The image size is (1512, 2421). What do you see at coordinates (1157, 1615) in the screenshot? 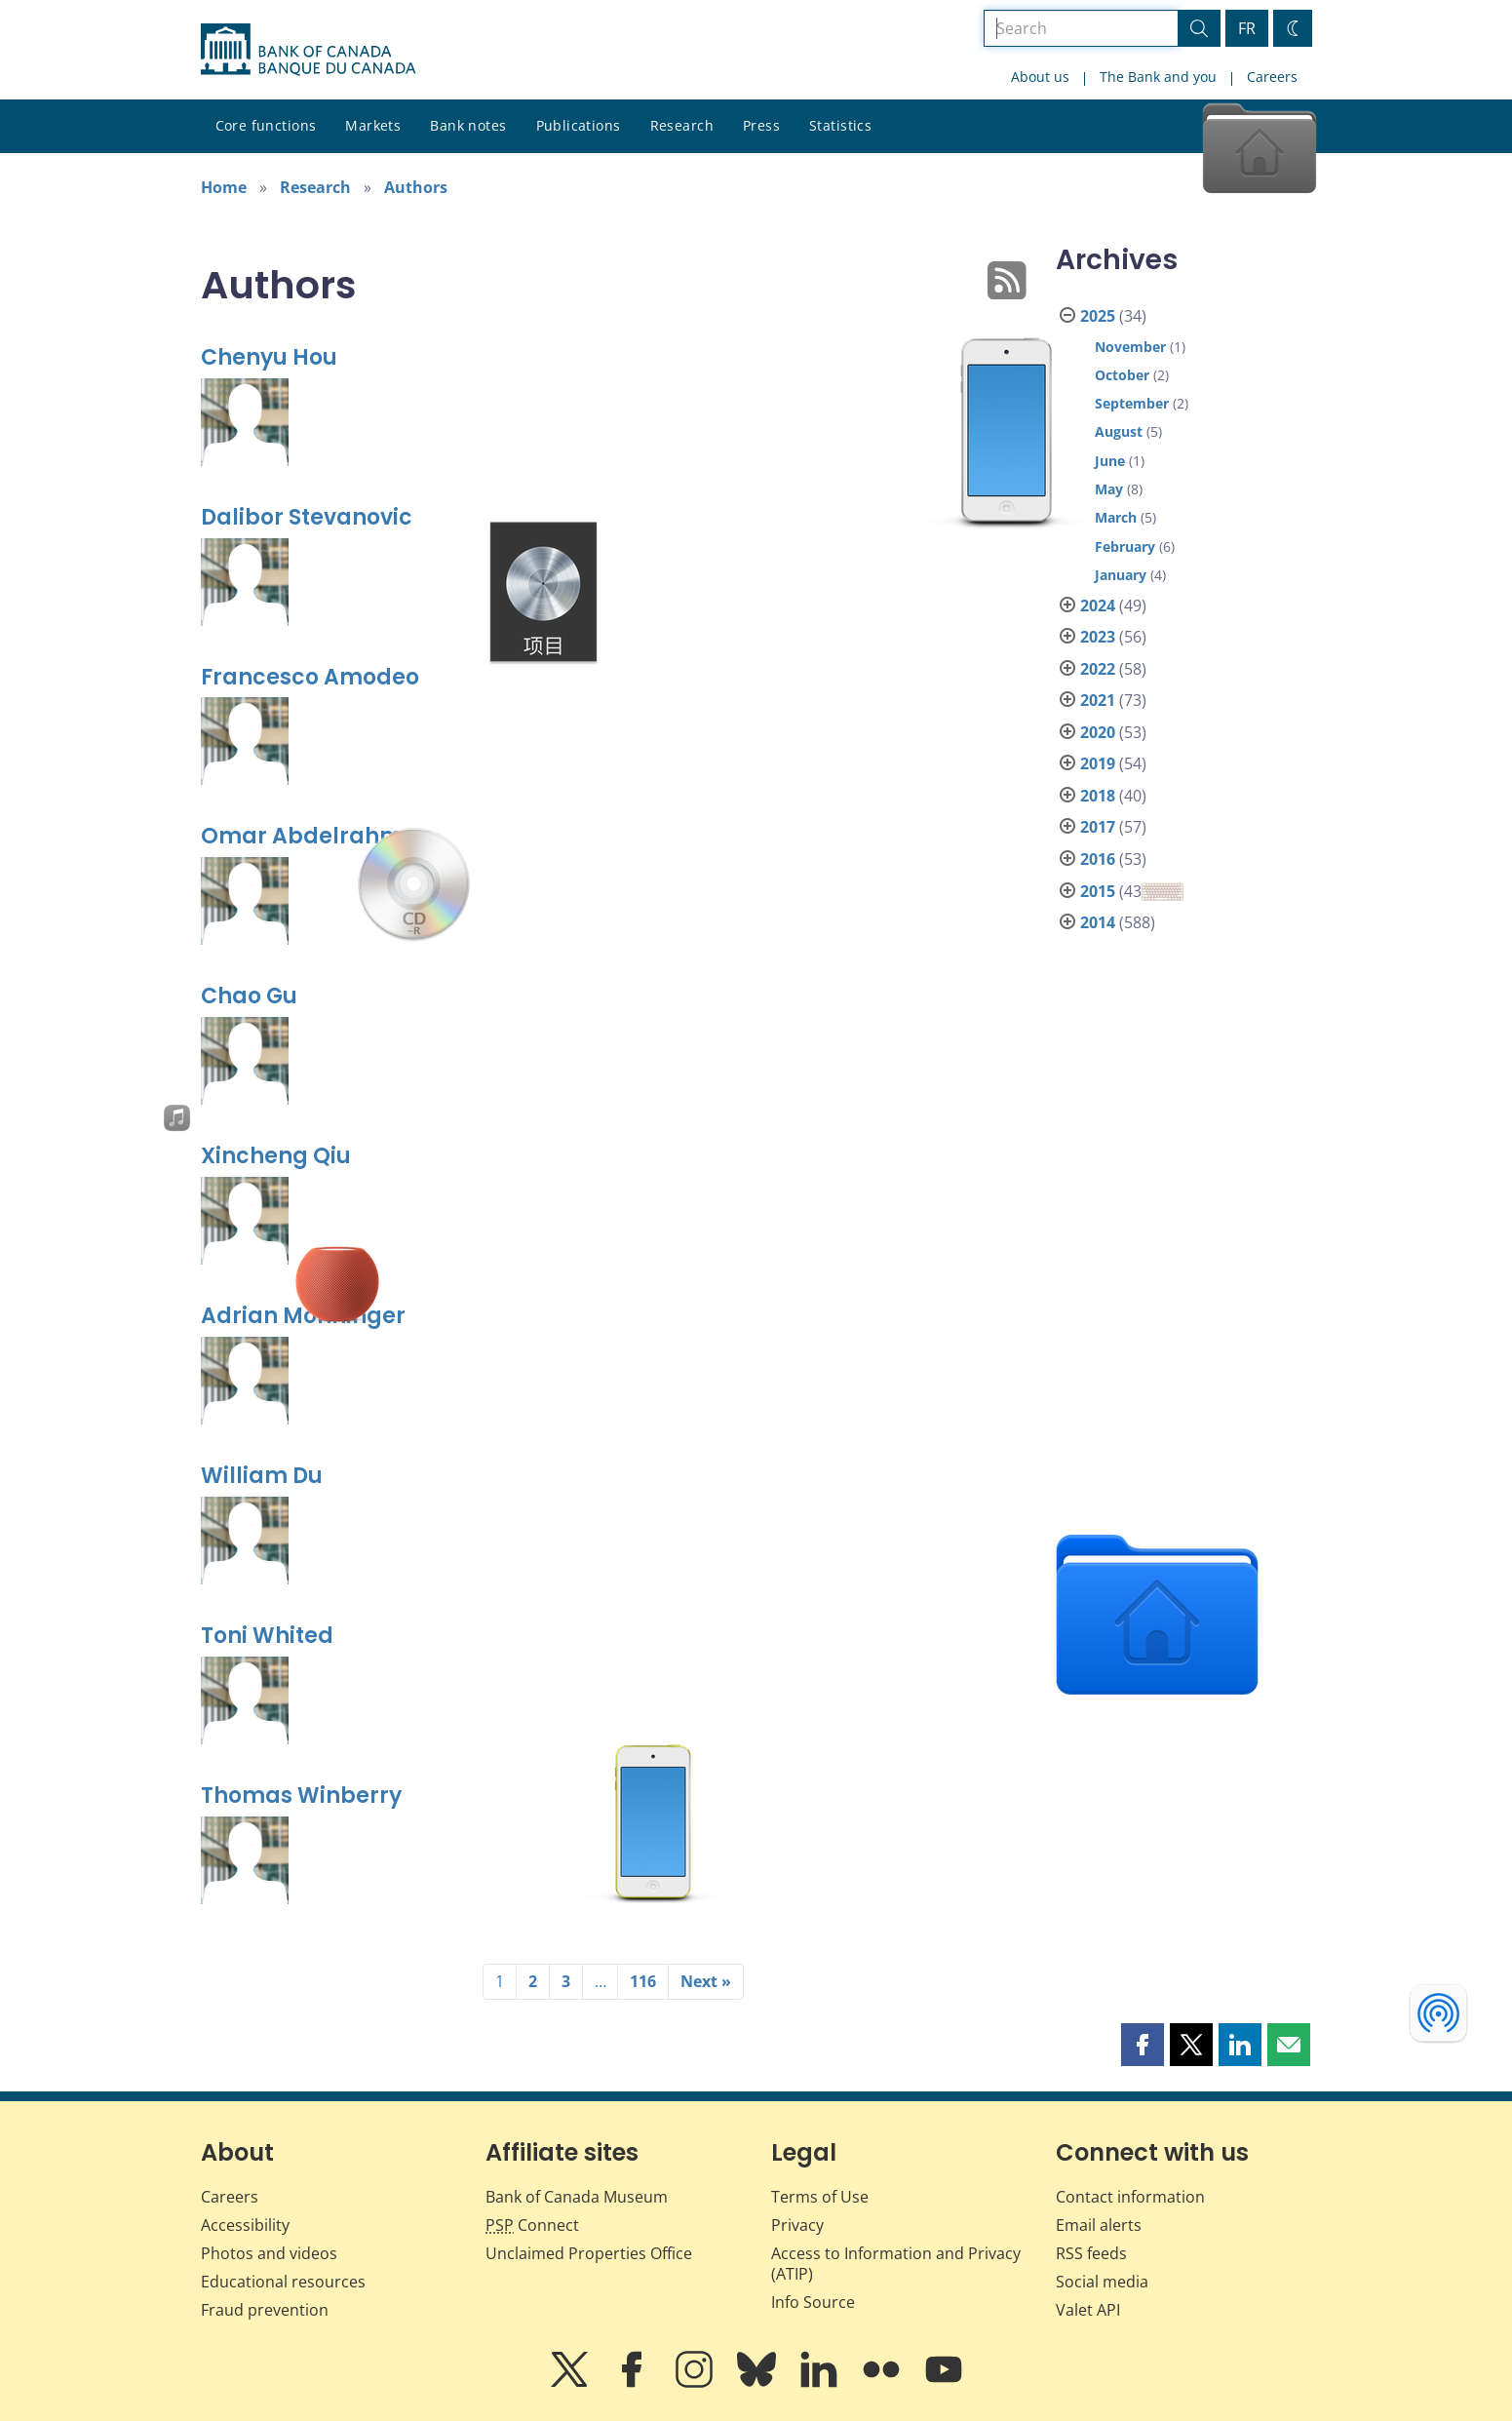
I see `open your home folder` at bounding box center [1157, 1615].